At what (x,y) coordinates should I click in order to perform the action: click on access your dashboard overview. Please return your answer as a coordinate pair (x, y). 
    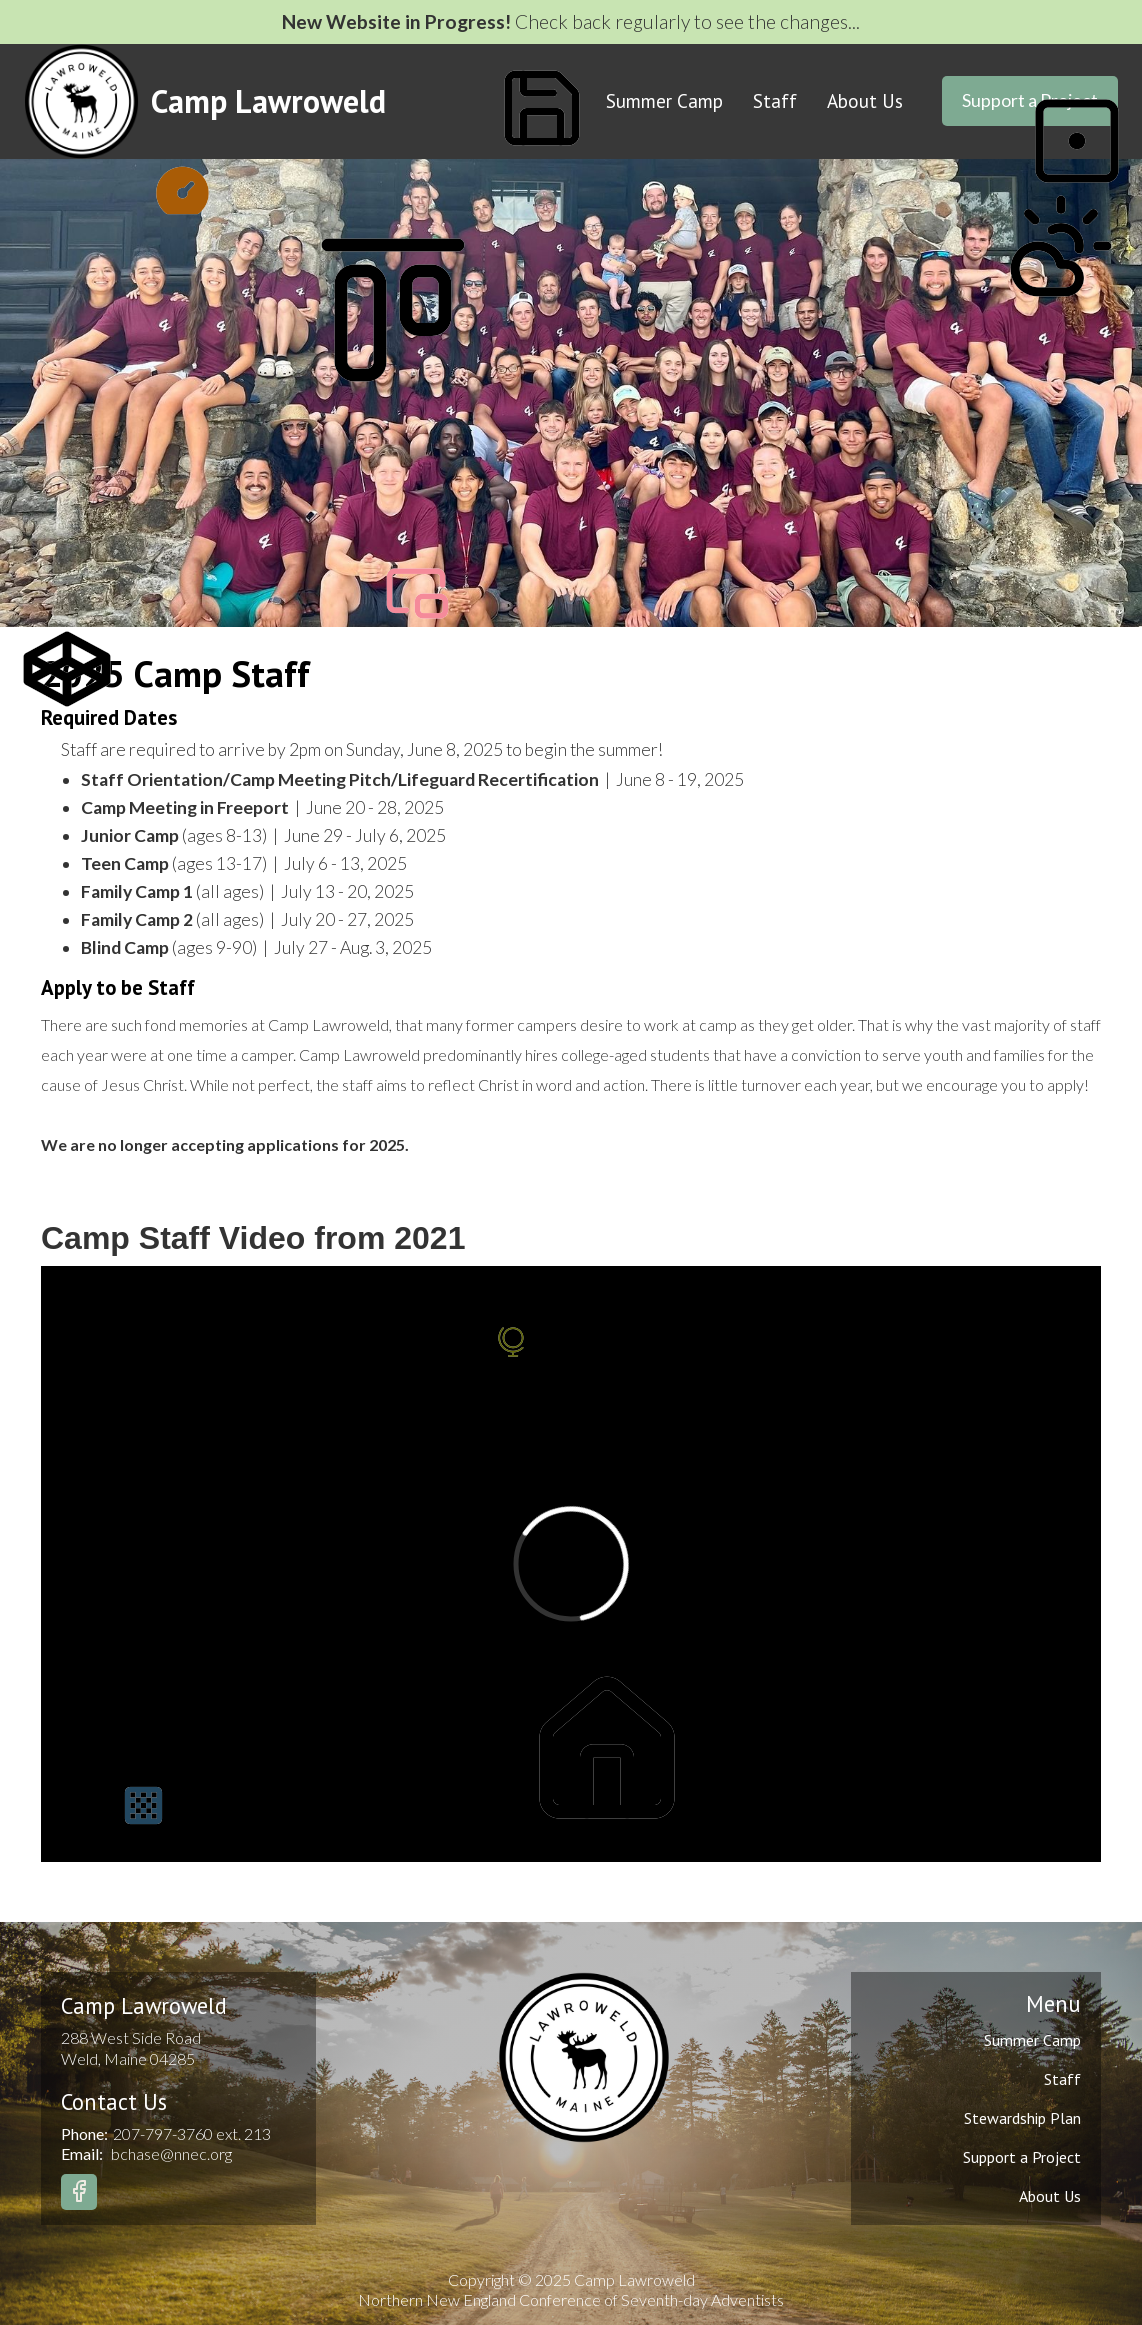
    Looking at the image, I should click on (182, 190).